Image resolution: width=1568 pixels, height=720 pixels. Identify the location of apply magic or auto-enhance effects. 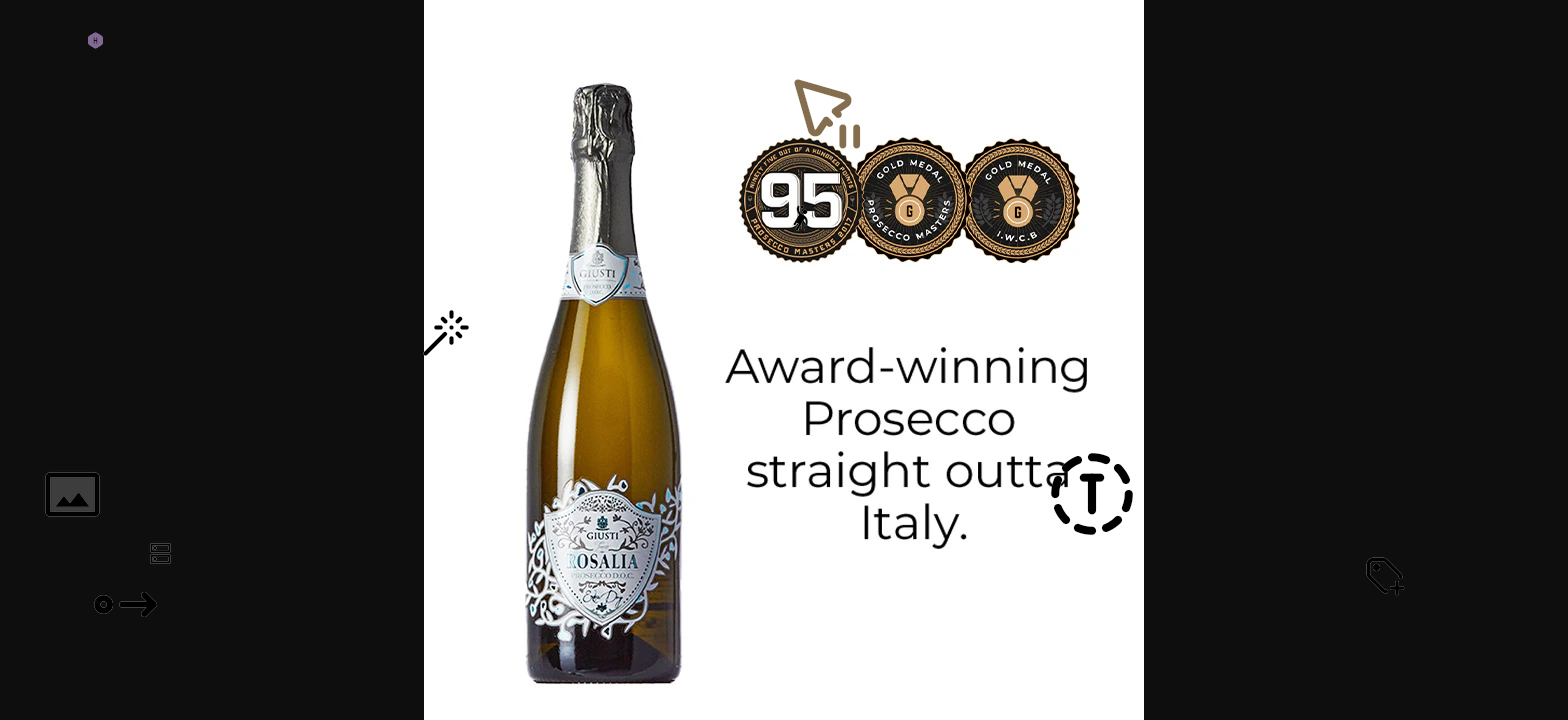
(445, 334).